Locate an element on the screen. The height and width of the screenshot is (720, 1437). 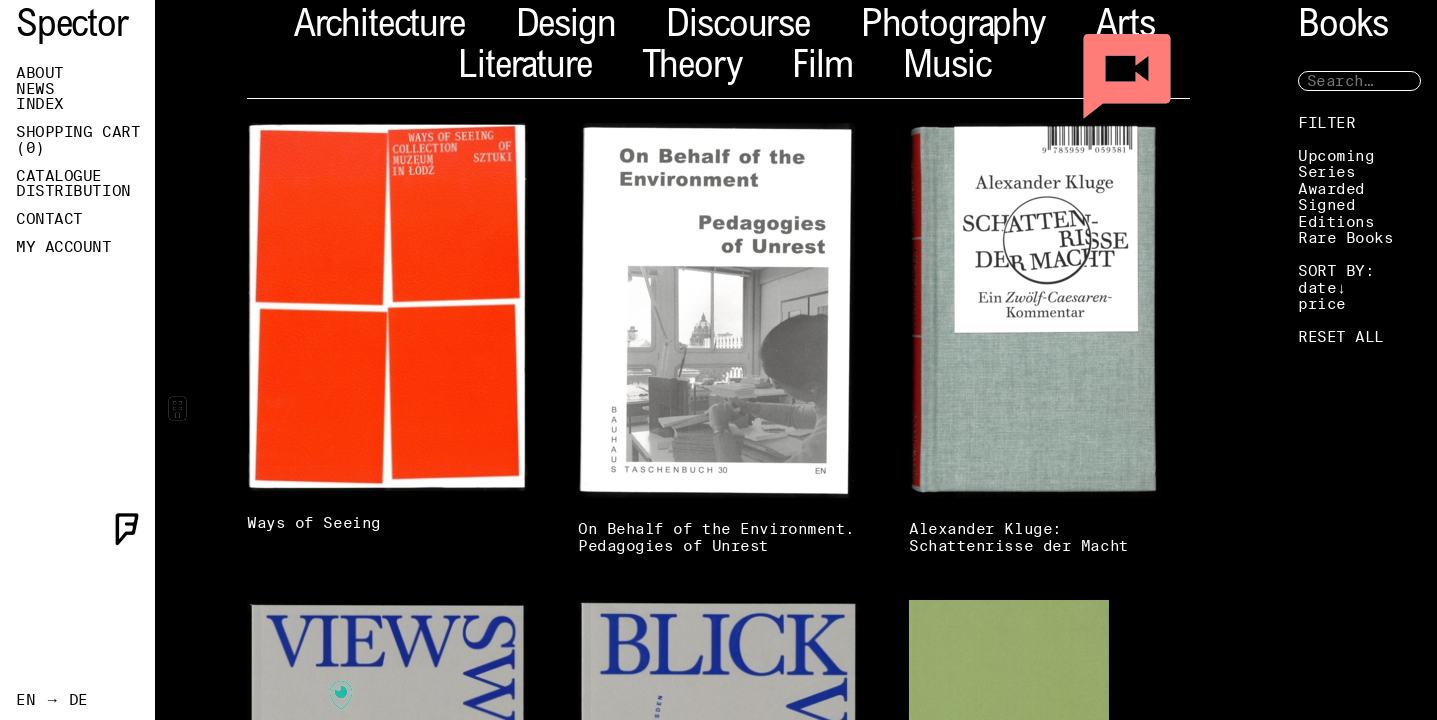
open foursquare app is located at coordinates (127, 529).